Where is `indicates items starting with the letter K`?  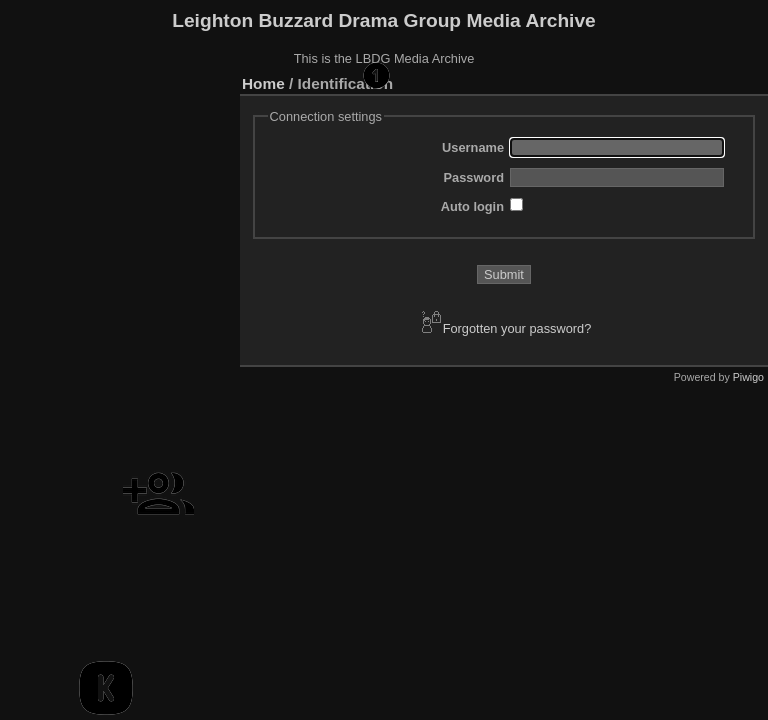 indicates items starting with the letter K is located at coordinates (106, 688).